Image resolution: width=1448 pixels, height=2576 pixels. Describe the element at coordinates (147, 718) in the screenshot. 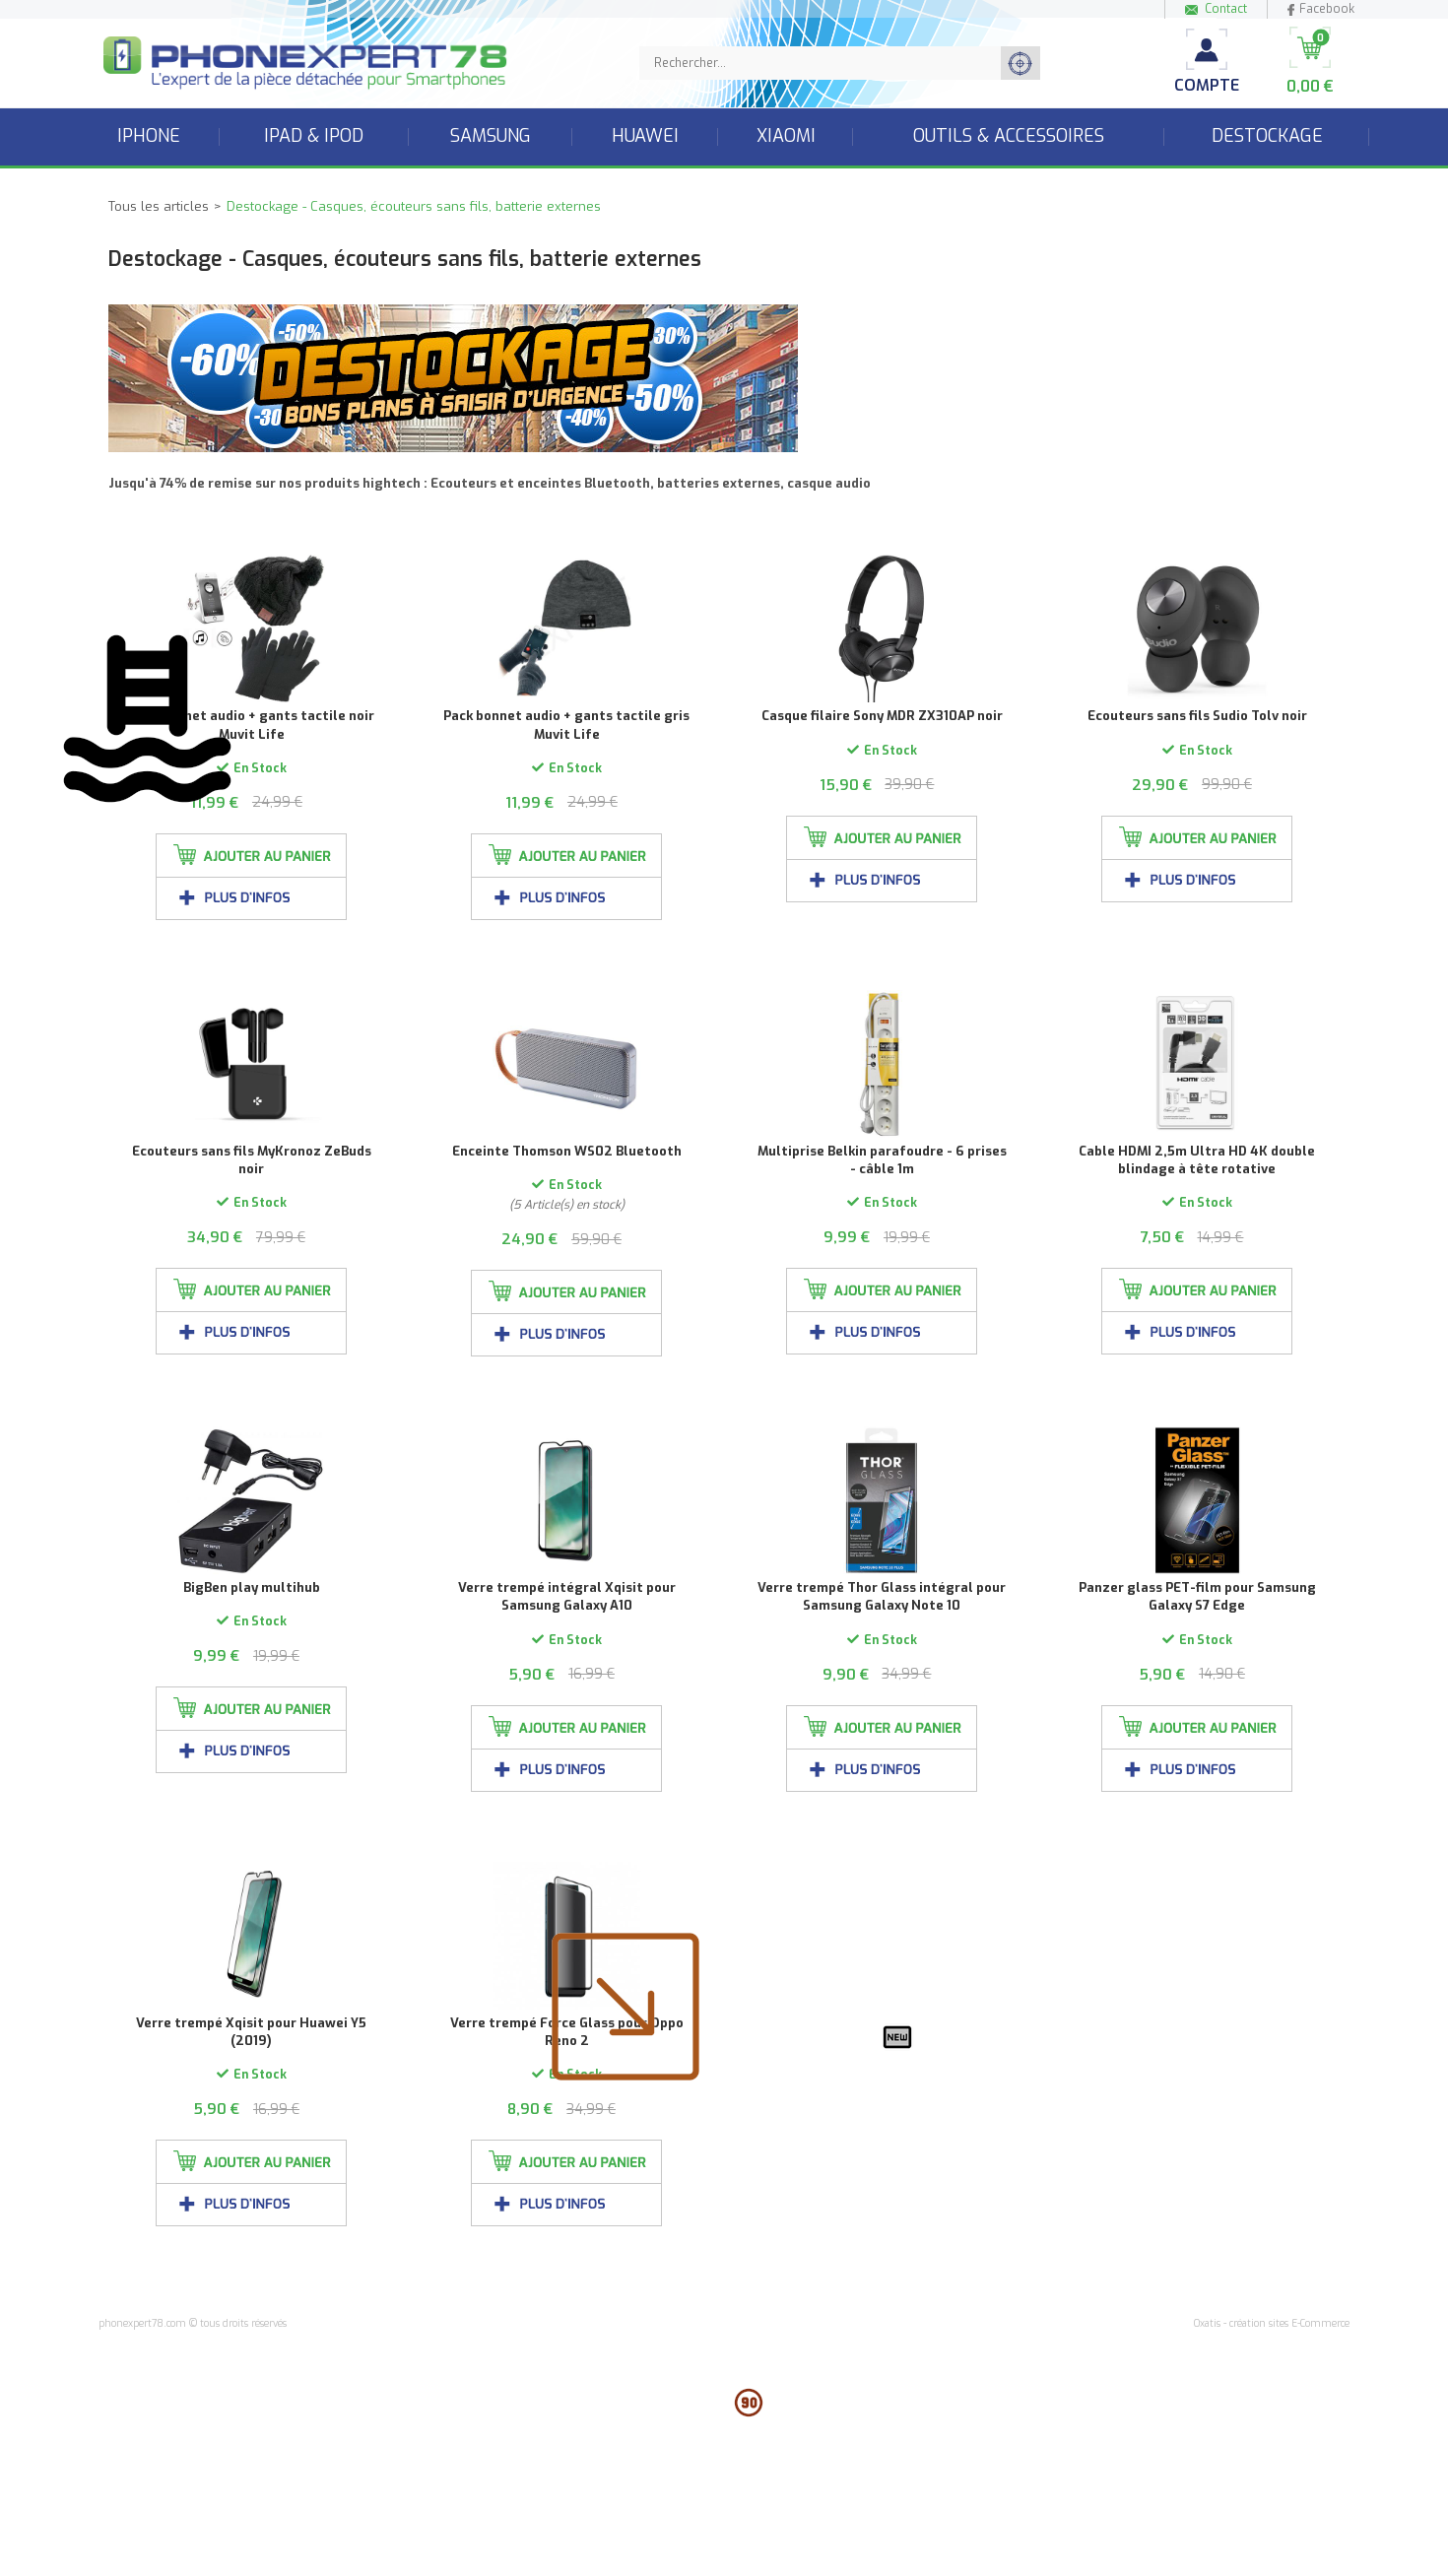

I see `indicates swimming pool amenity available` at that location.